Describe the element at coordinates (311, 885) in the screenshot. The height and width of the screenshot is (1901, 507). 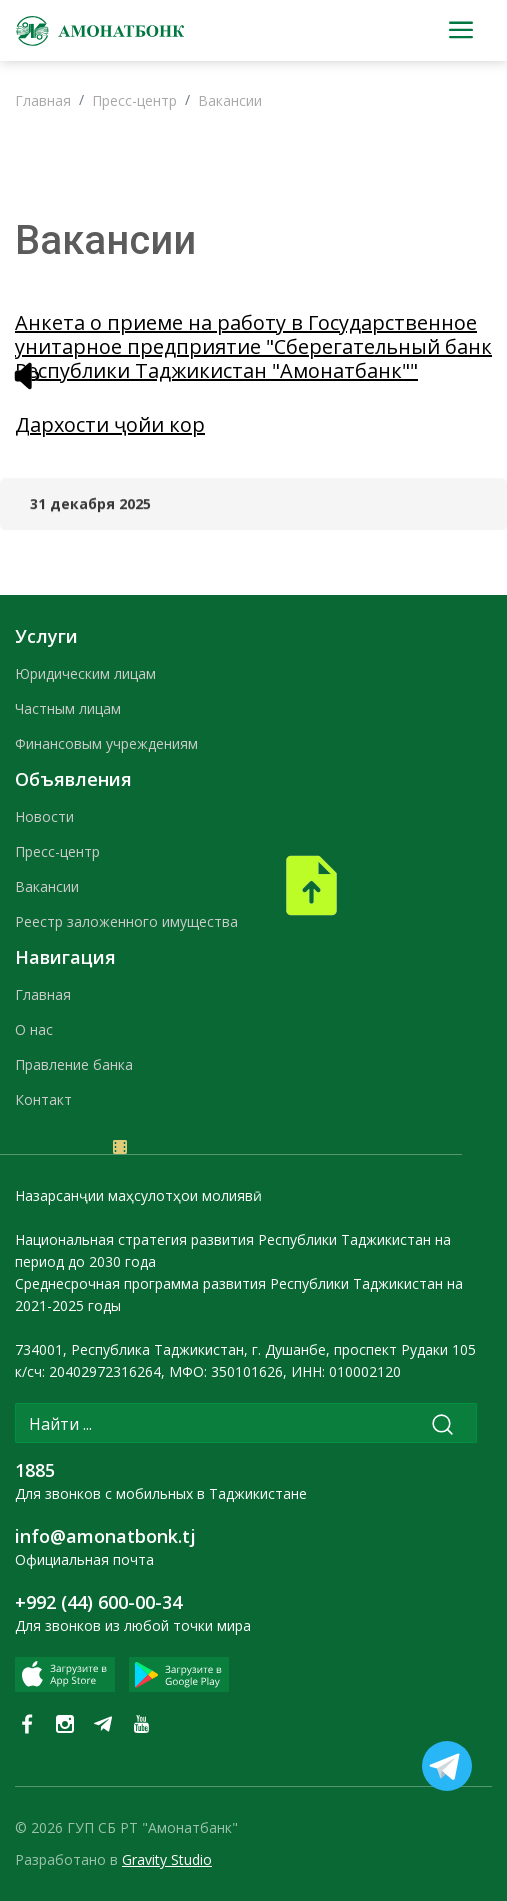
I see `upload a file` at that location.